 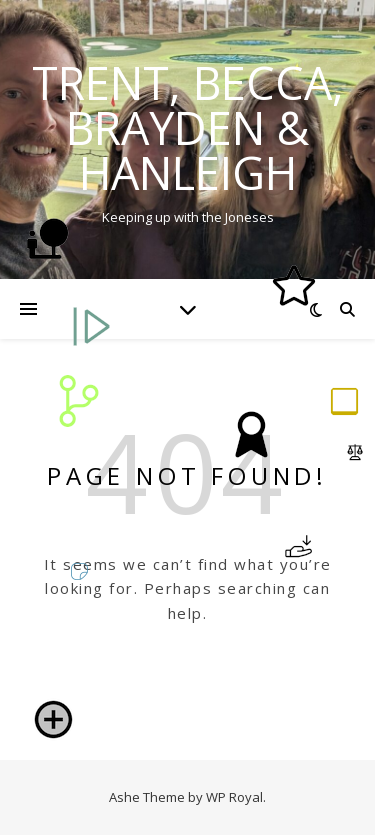 I want to click on add a new item, so click(x=53, y=719).